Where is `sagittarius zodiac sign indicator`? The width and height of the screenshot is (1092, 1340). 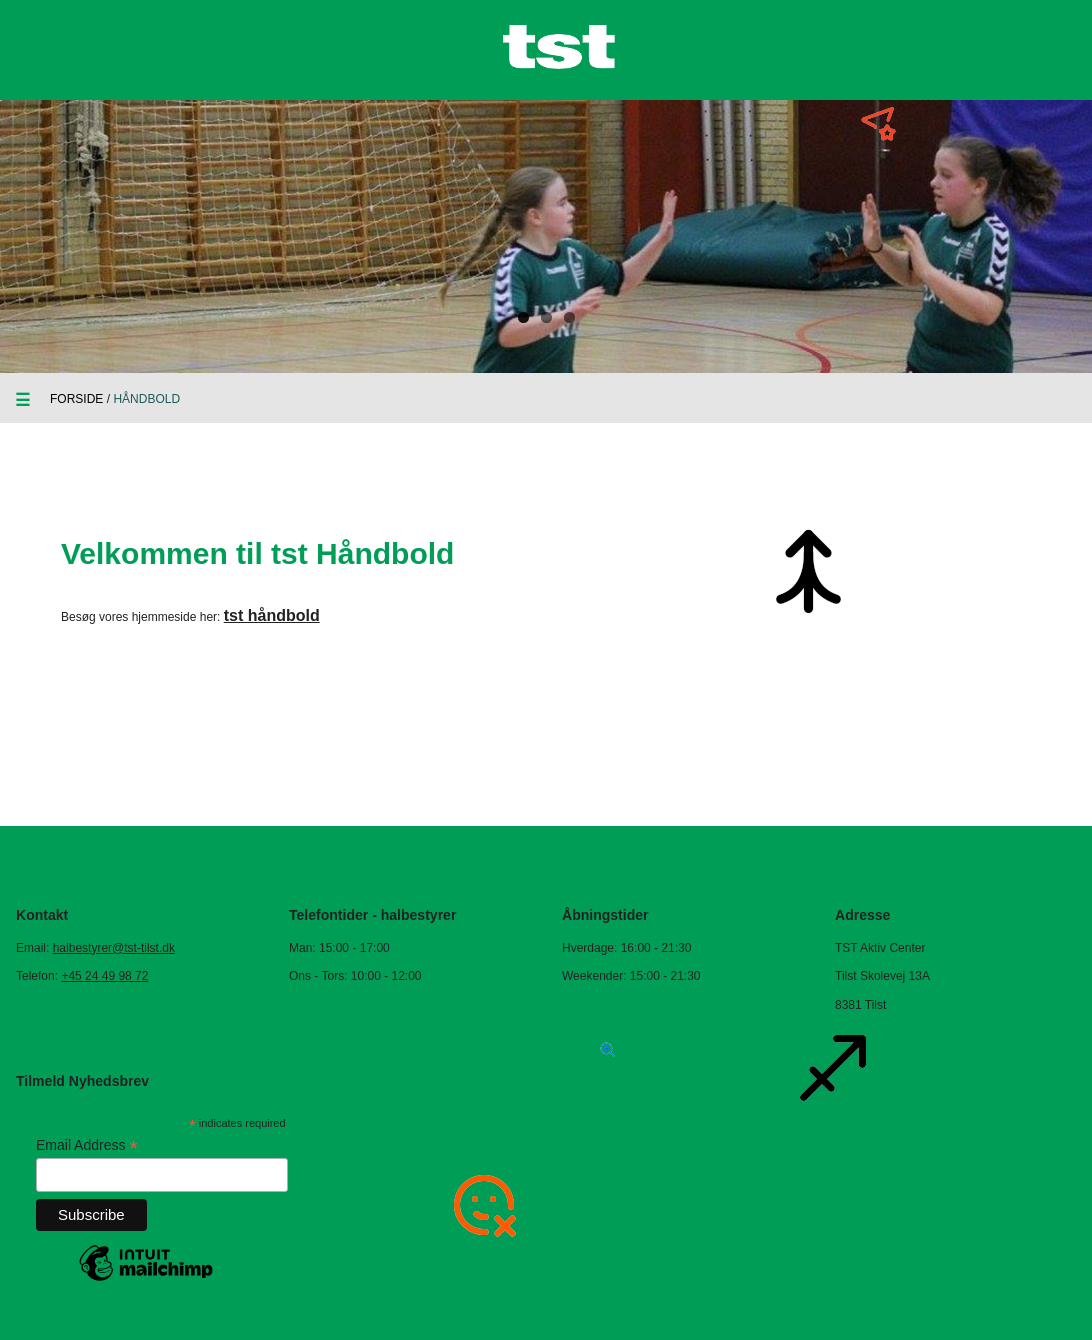
sagittarius zodiac sign indicator is located at coordinates (833, 1068).